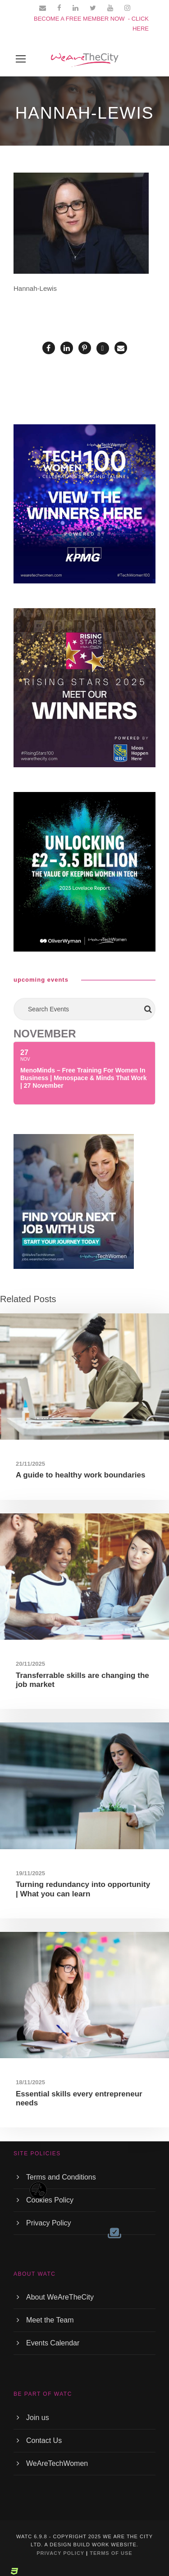  I want to click on css3 logo, so click(14, 2571).